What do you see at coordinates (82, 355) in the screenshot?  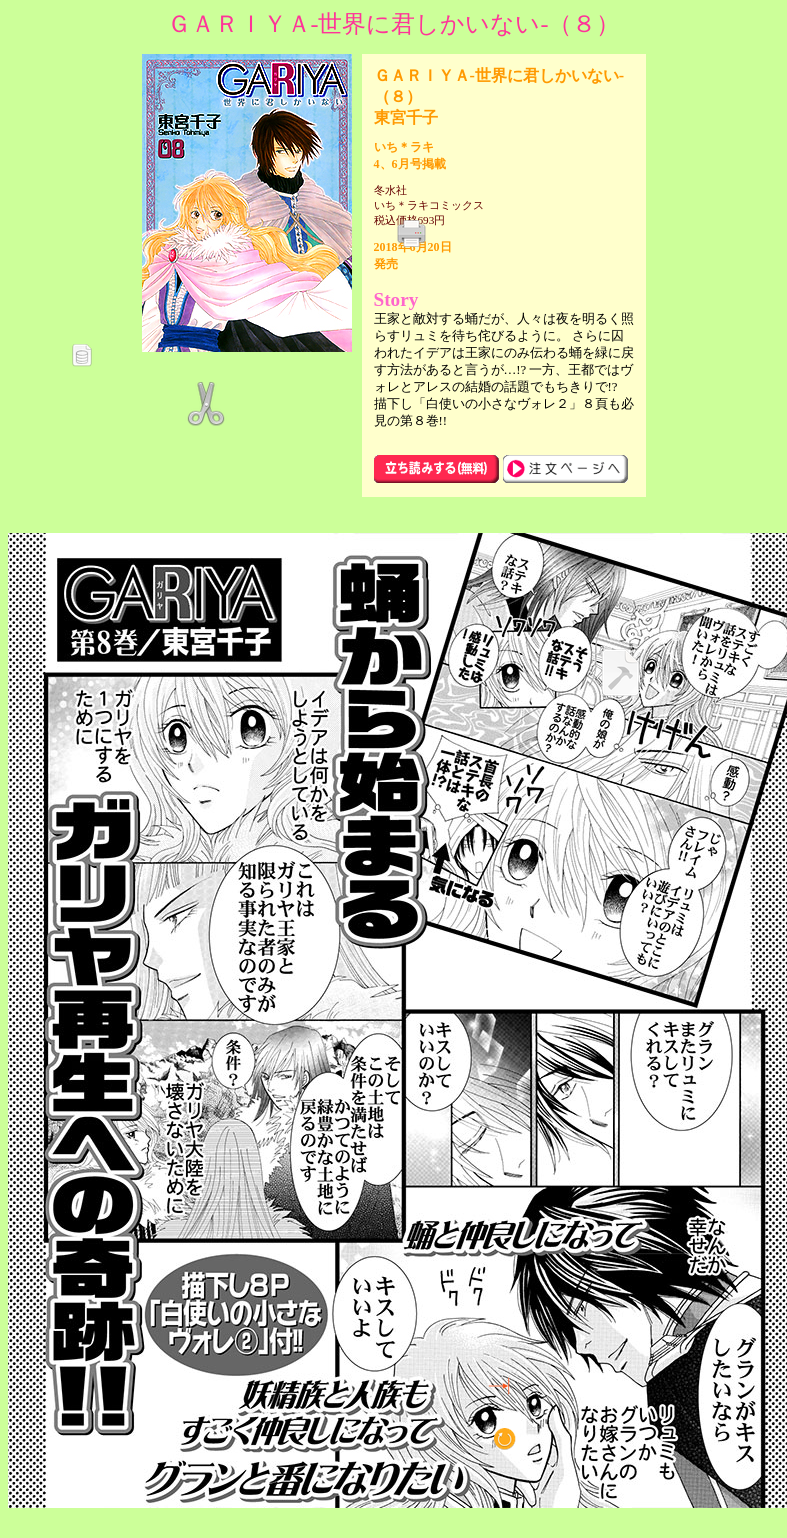 I see `open a database file` at bounding box center [82, 355].